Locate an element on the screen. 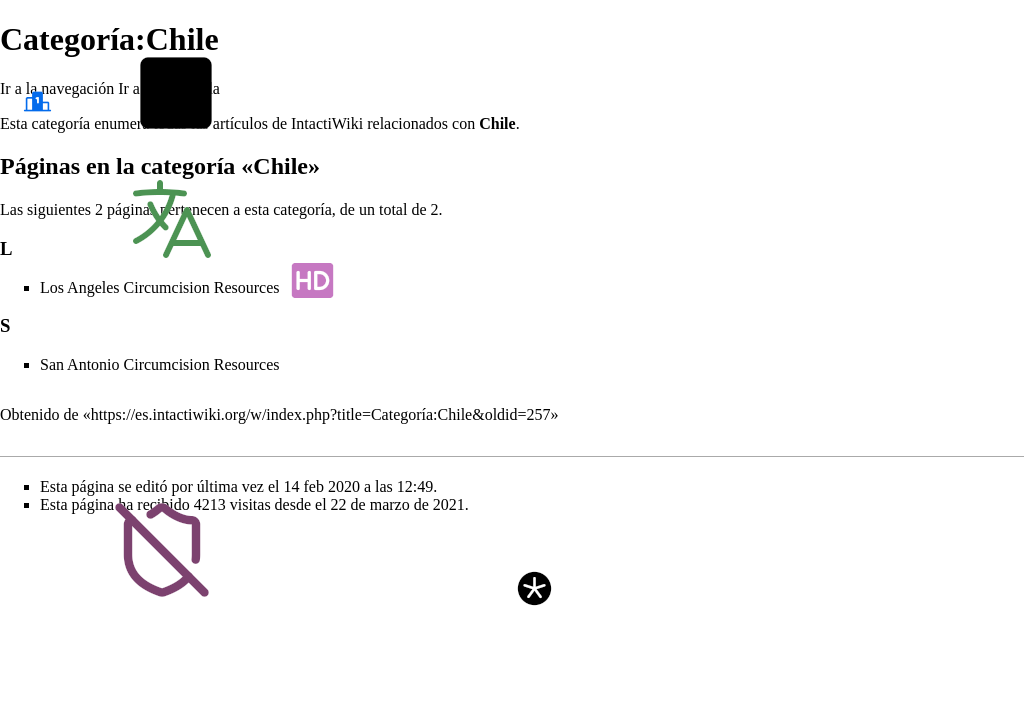 The height and width of the screenshot is (720, 1024). stop or halt media playback is located at coordinates (176, 93).